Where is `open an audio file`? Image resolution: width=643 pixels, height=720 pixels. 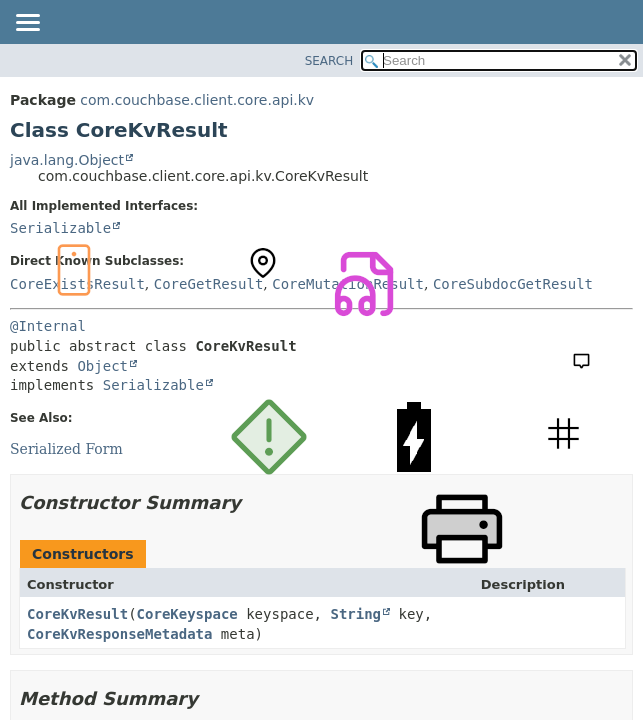 open an audio file is located at coordinates (367, 284).